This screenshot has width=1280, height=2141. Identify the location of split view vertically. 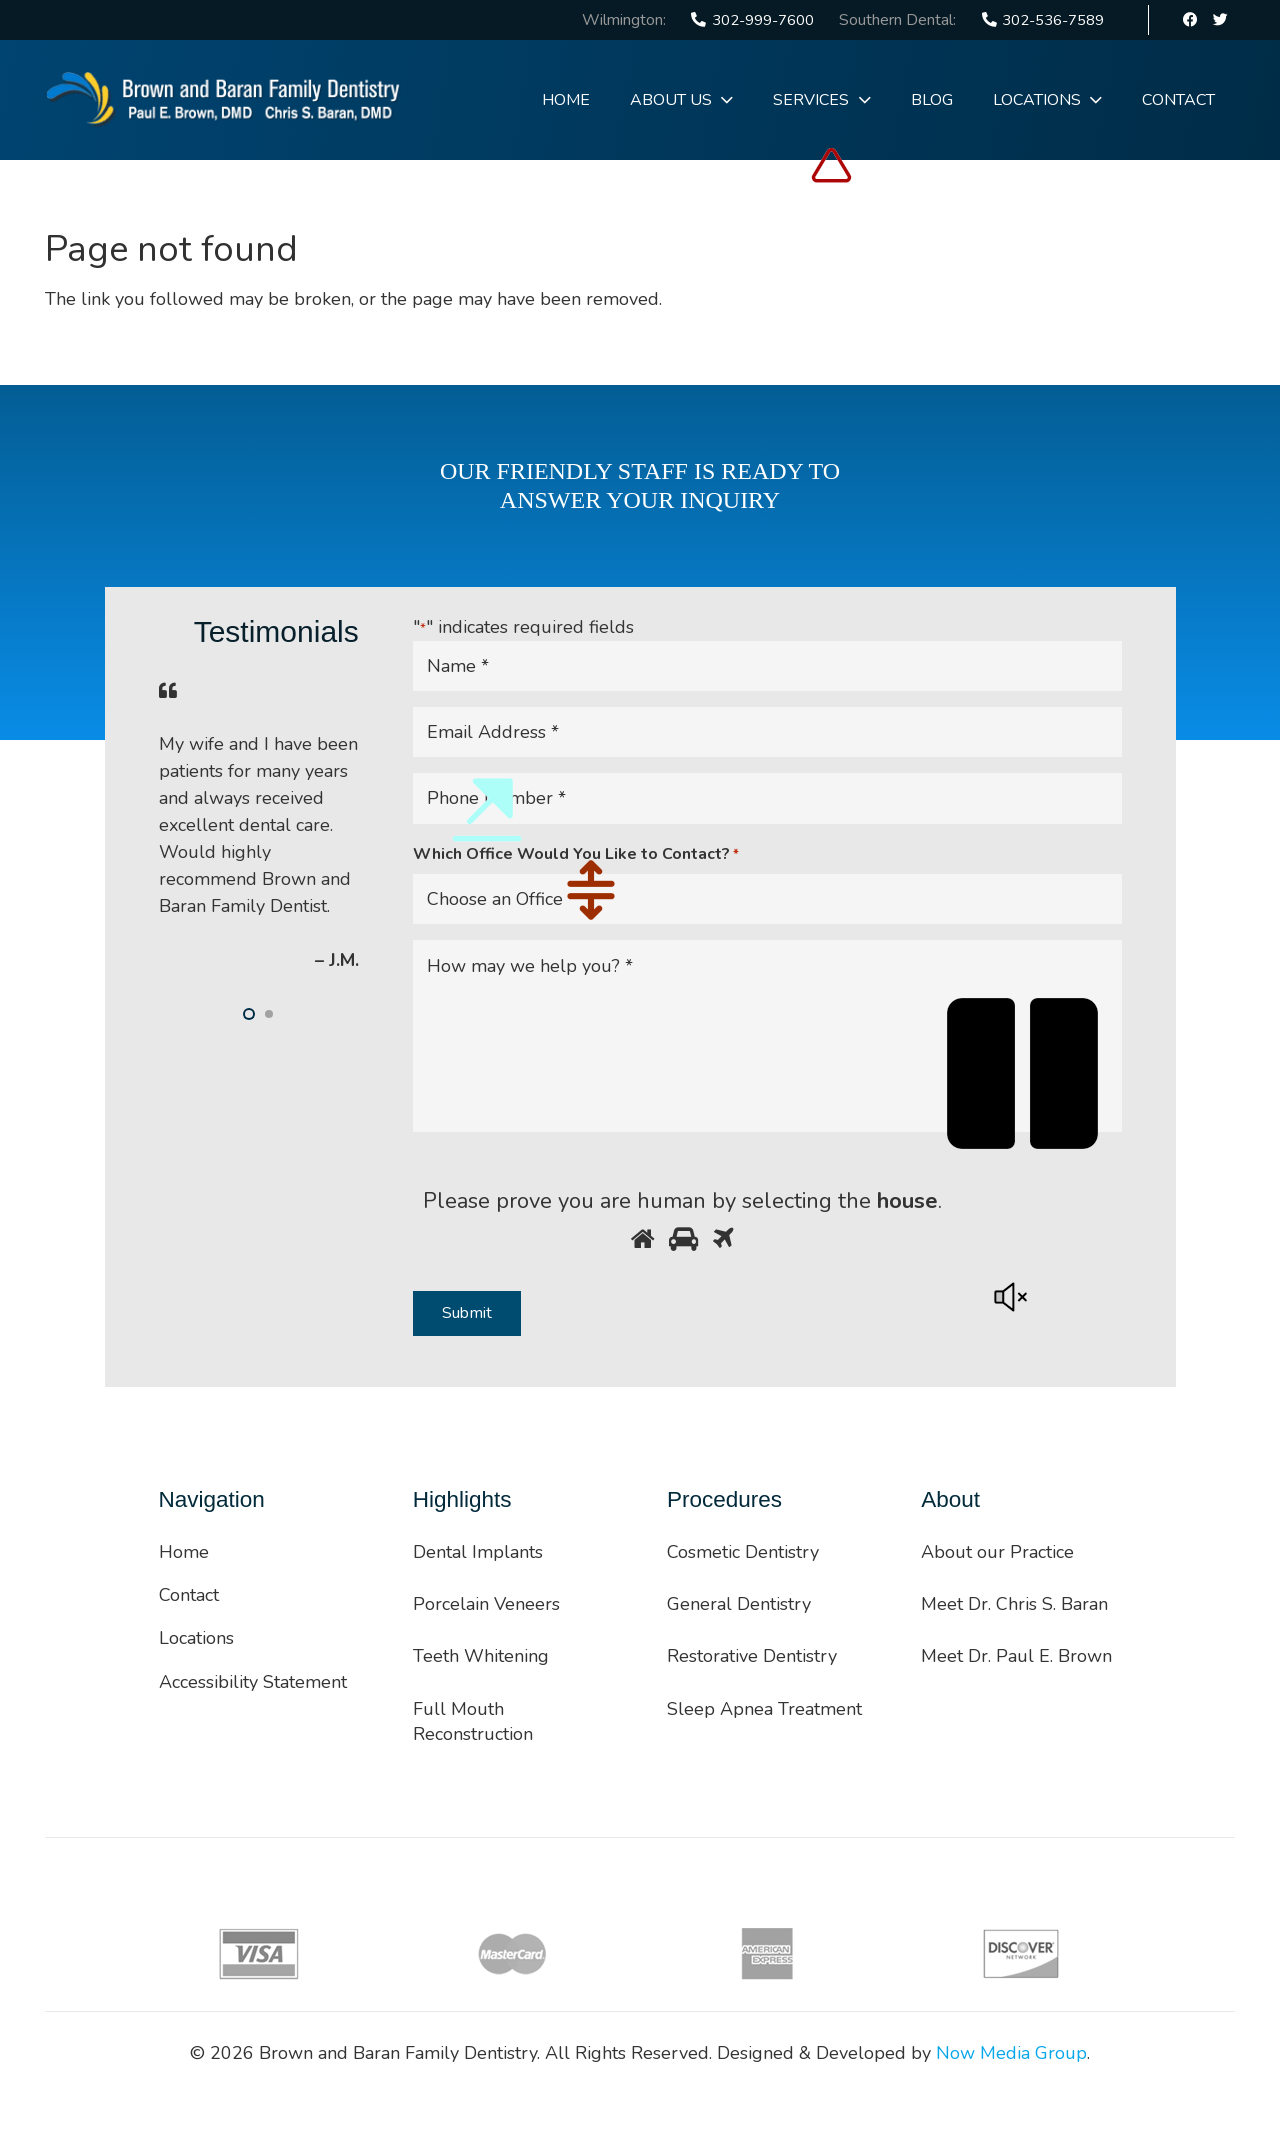
(591, 890).